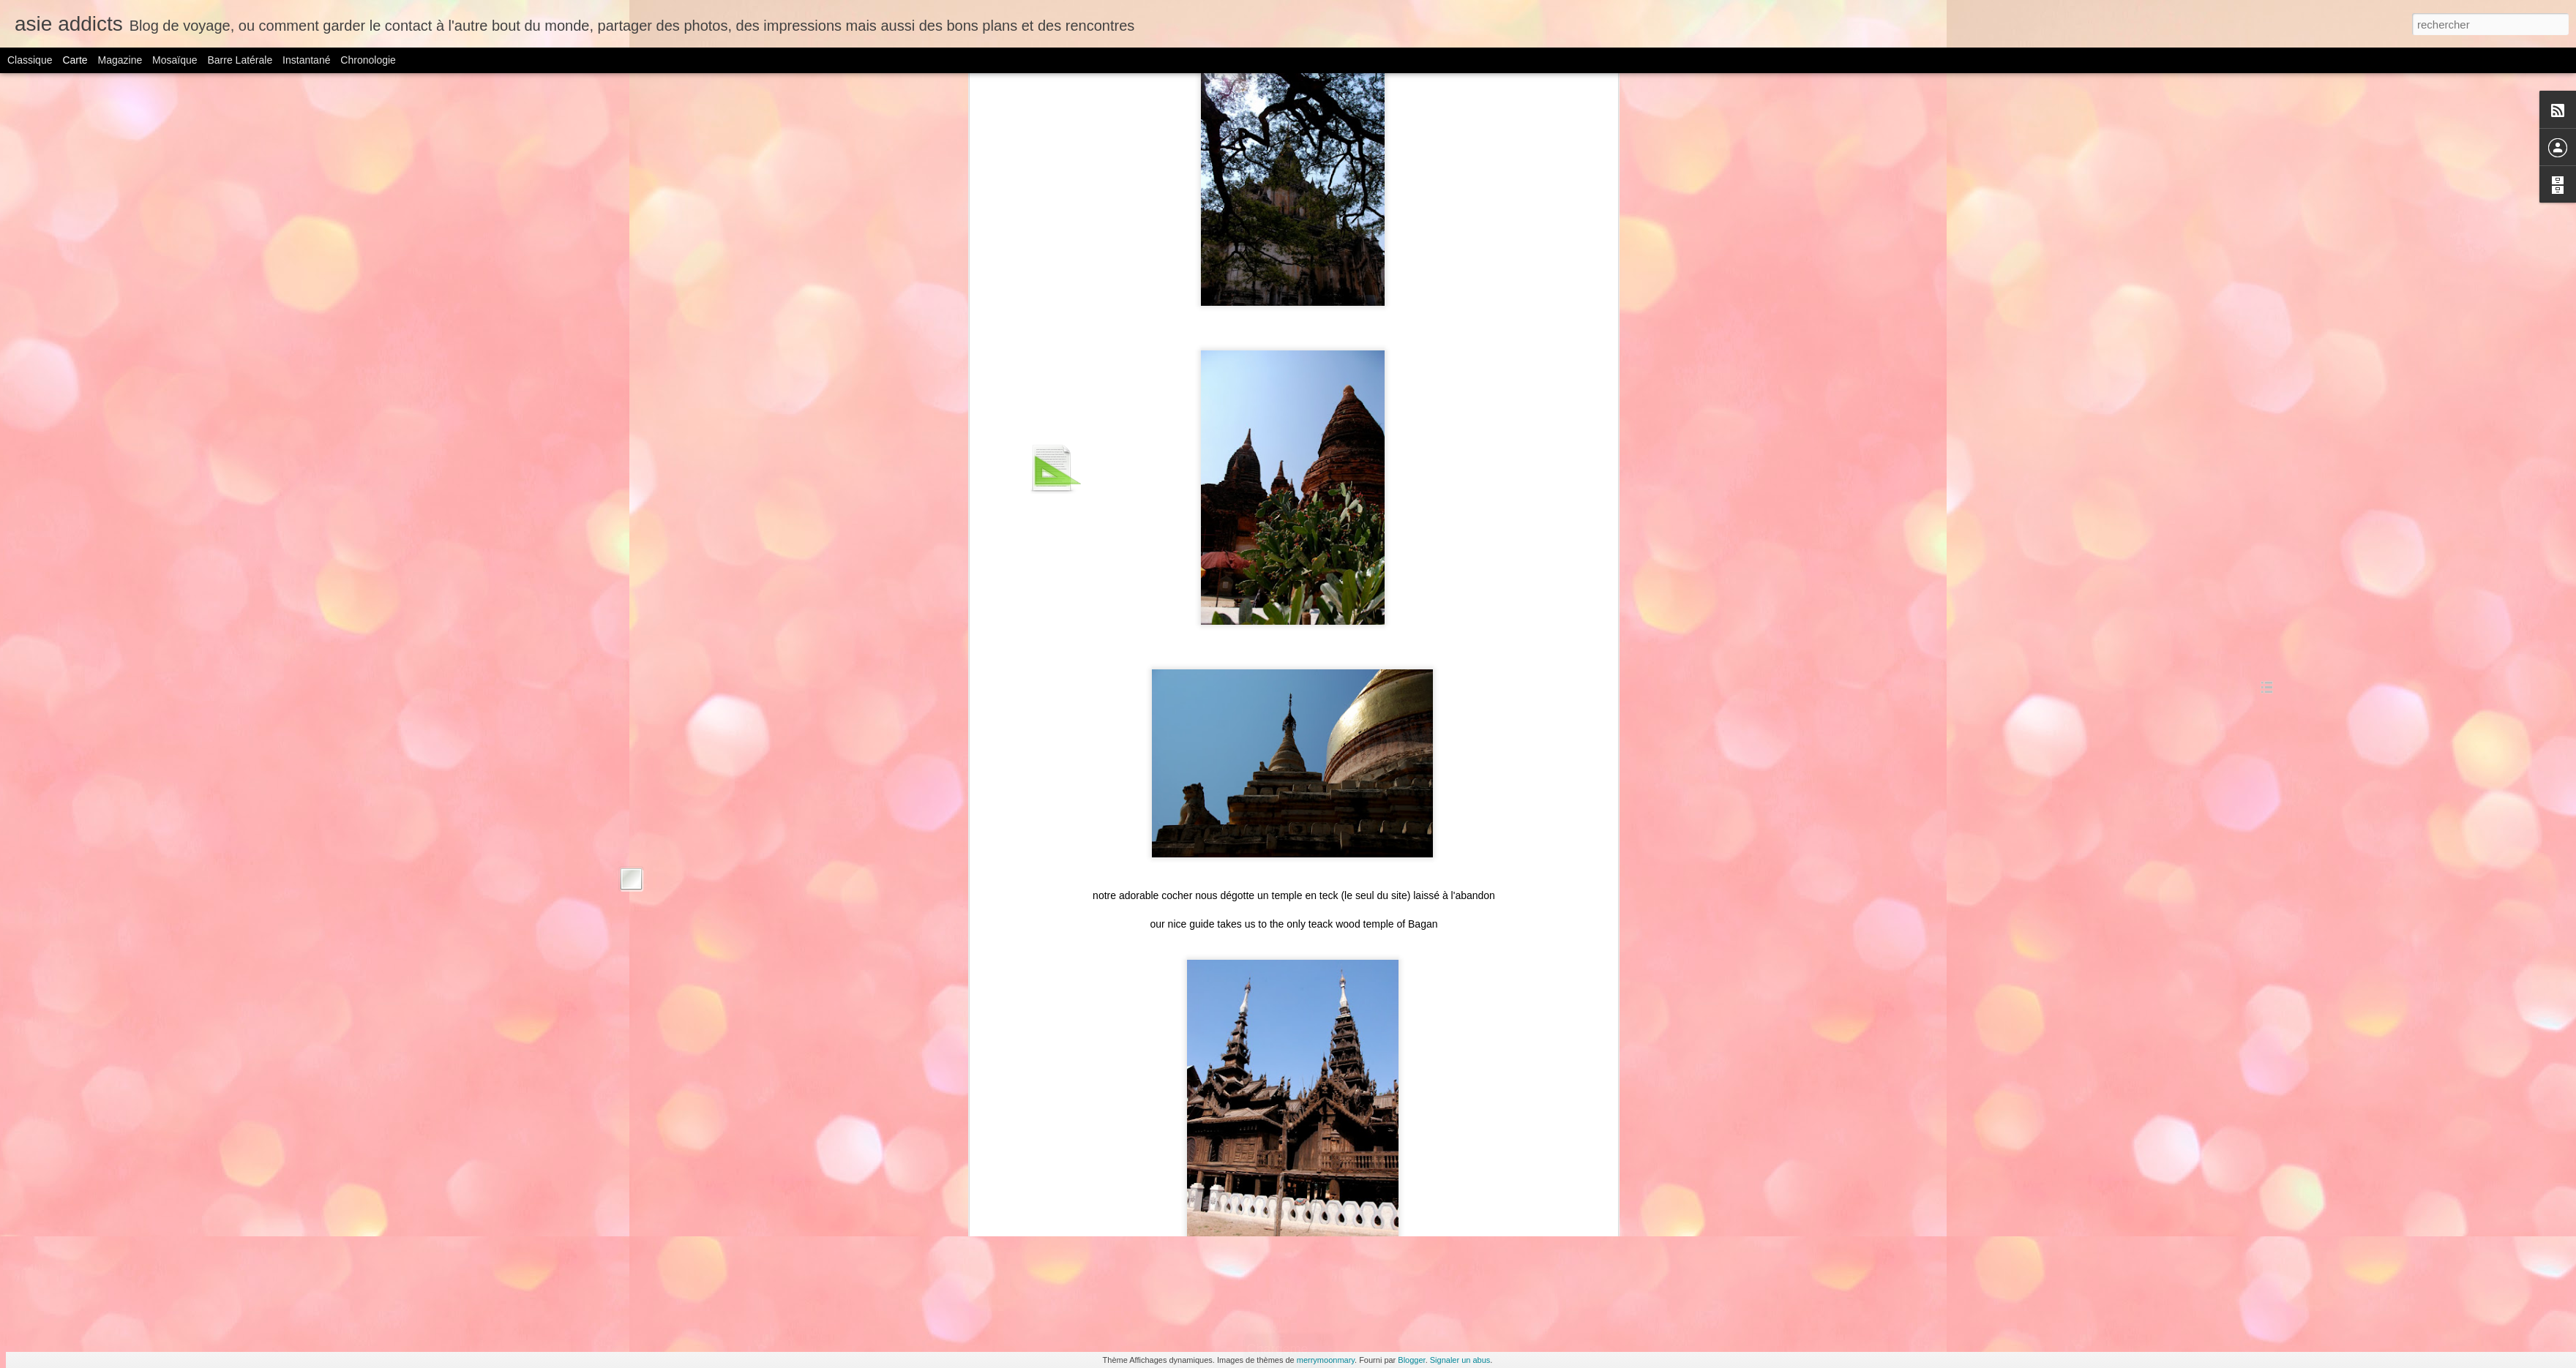 This screenshot has width=2576, height=1368. Describe the element at coordinates (1055, 467) in the screenshot. I see `configure page layout settings` at that location.